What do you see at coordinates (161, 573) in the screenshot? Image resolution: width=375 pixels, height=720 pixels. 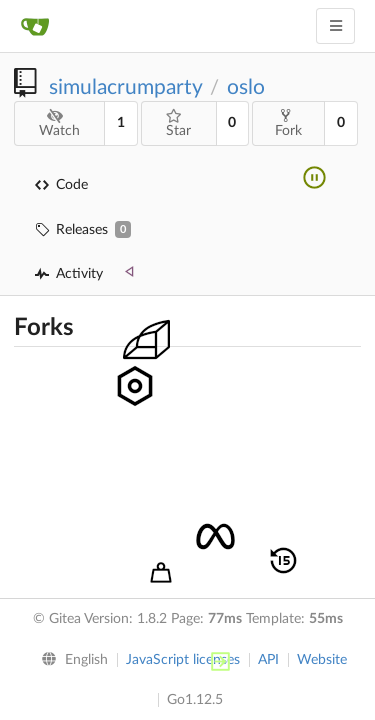 I see `view item weight or mass` at bounding box center [161, 573].